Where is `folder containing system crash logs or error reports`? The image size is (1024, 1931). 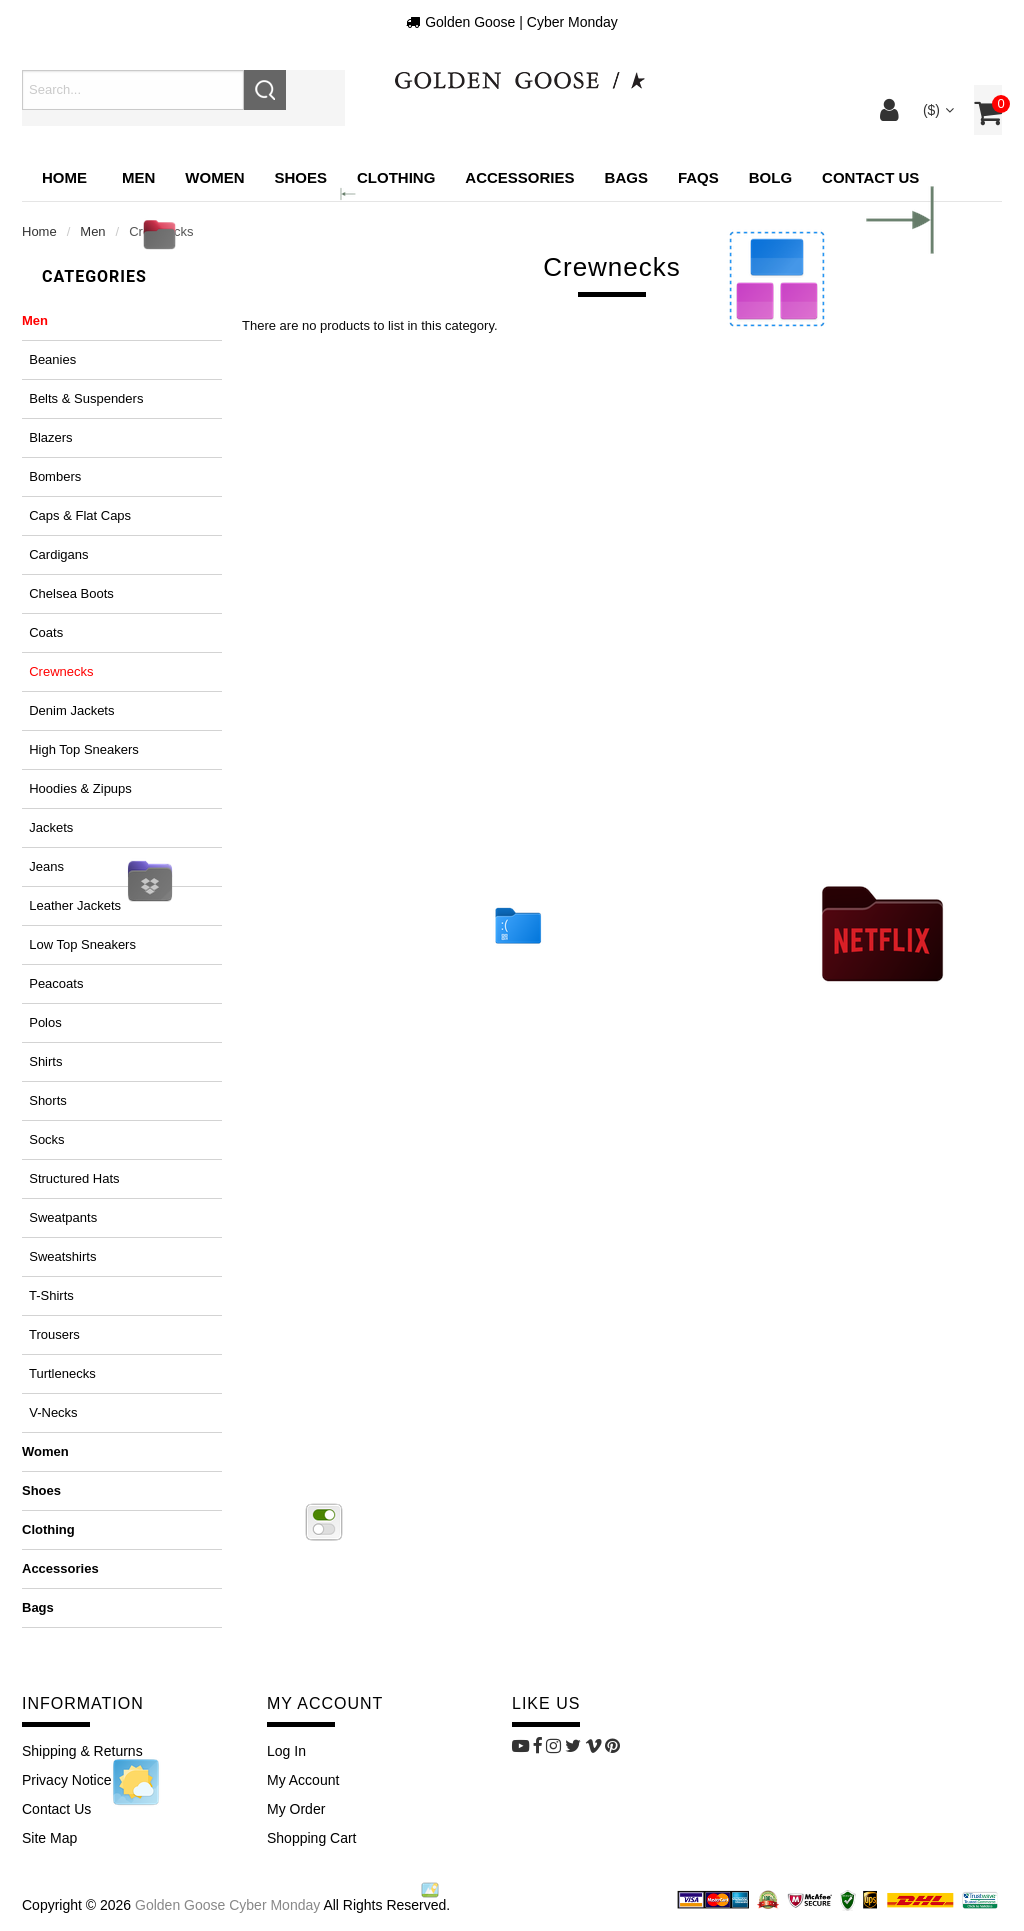 folder containing system crash logs or error reports is located at coordinates (518, 927).